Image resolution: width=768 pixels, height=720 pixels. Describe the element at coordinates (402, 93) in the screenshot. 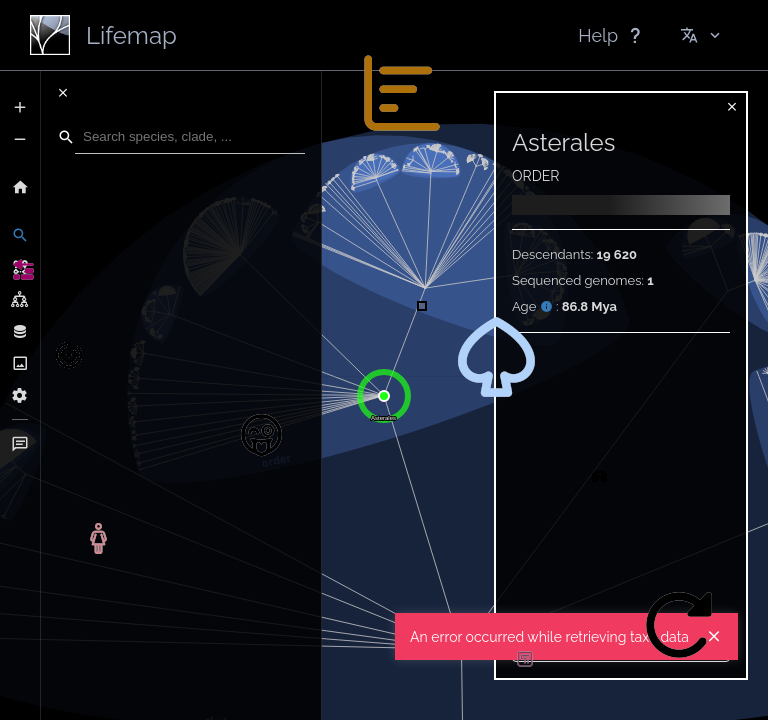

I see `view declining metrics or statistics` at that location.